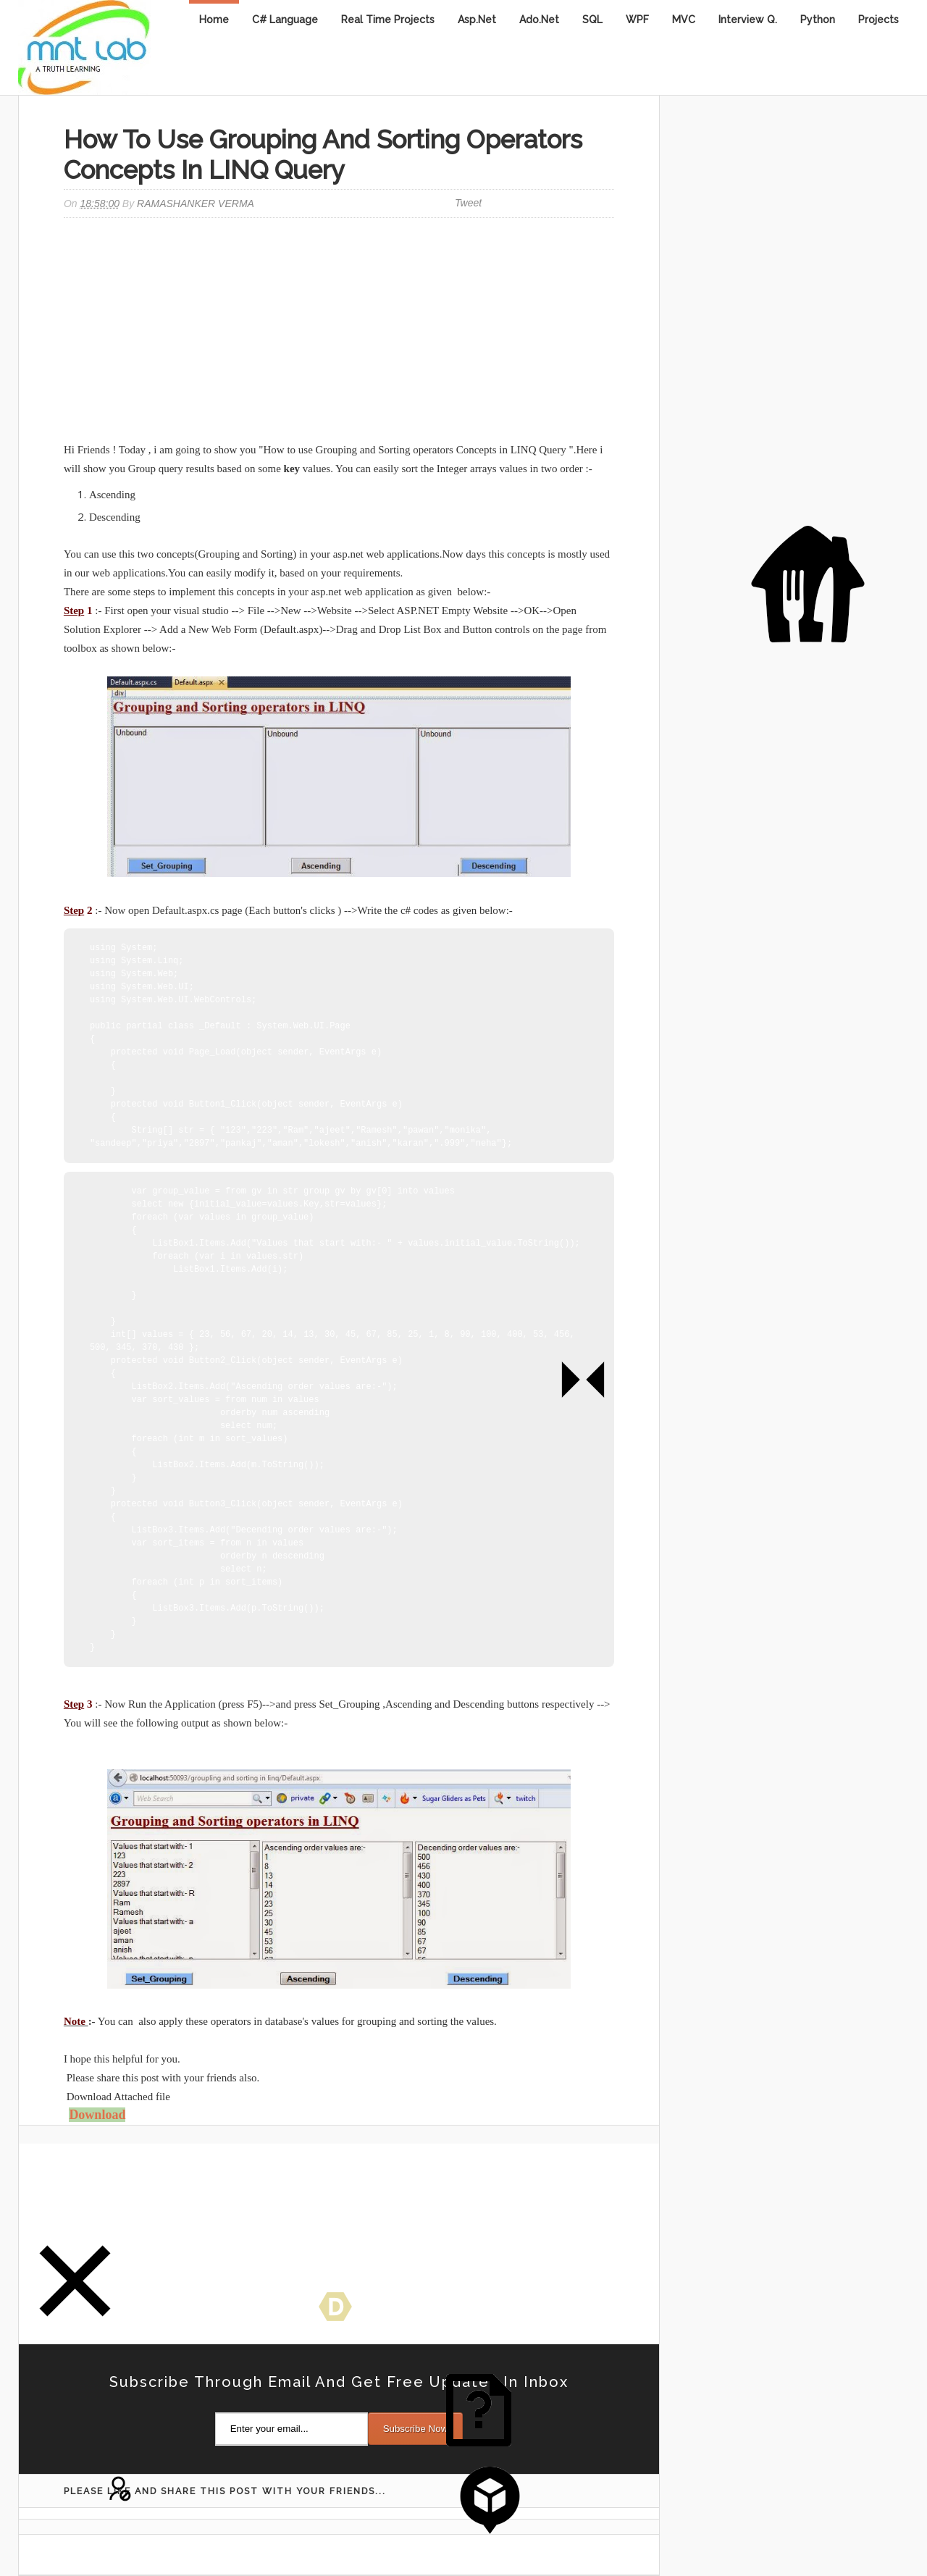  Describe the element at coordinates (75, 2281) in the screenshot. I see `close the current window or dialog` at that location.